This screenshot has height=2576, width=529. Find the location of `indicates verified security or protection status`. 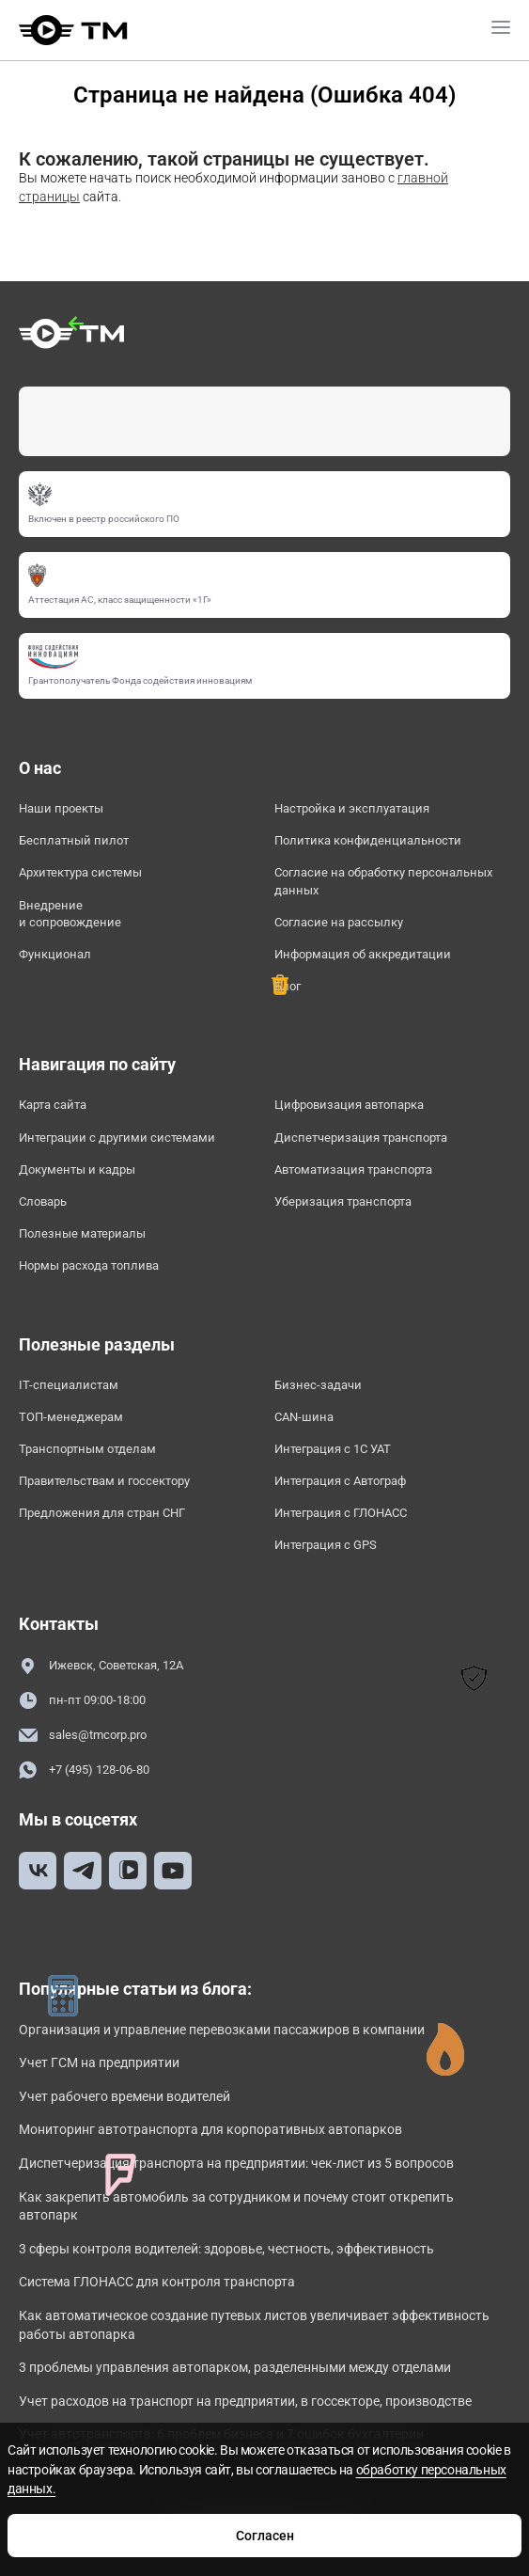

indicates verified security or protection status is located at coordinates (474, 1678).